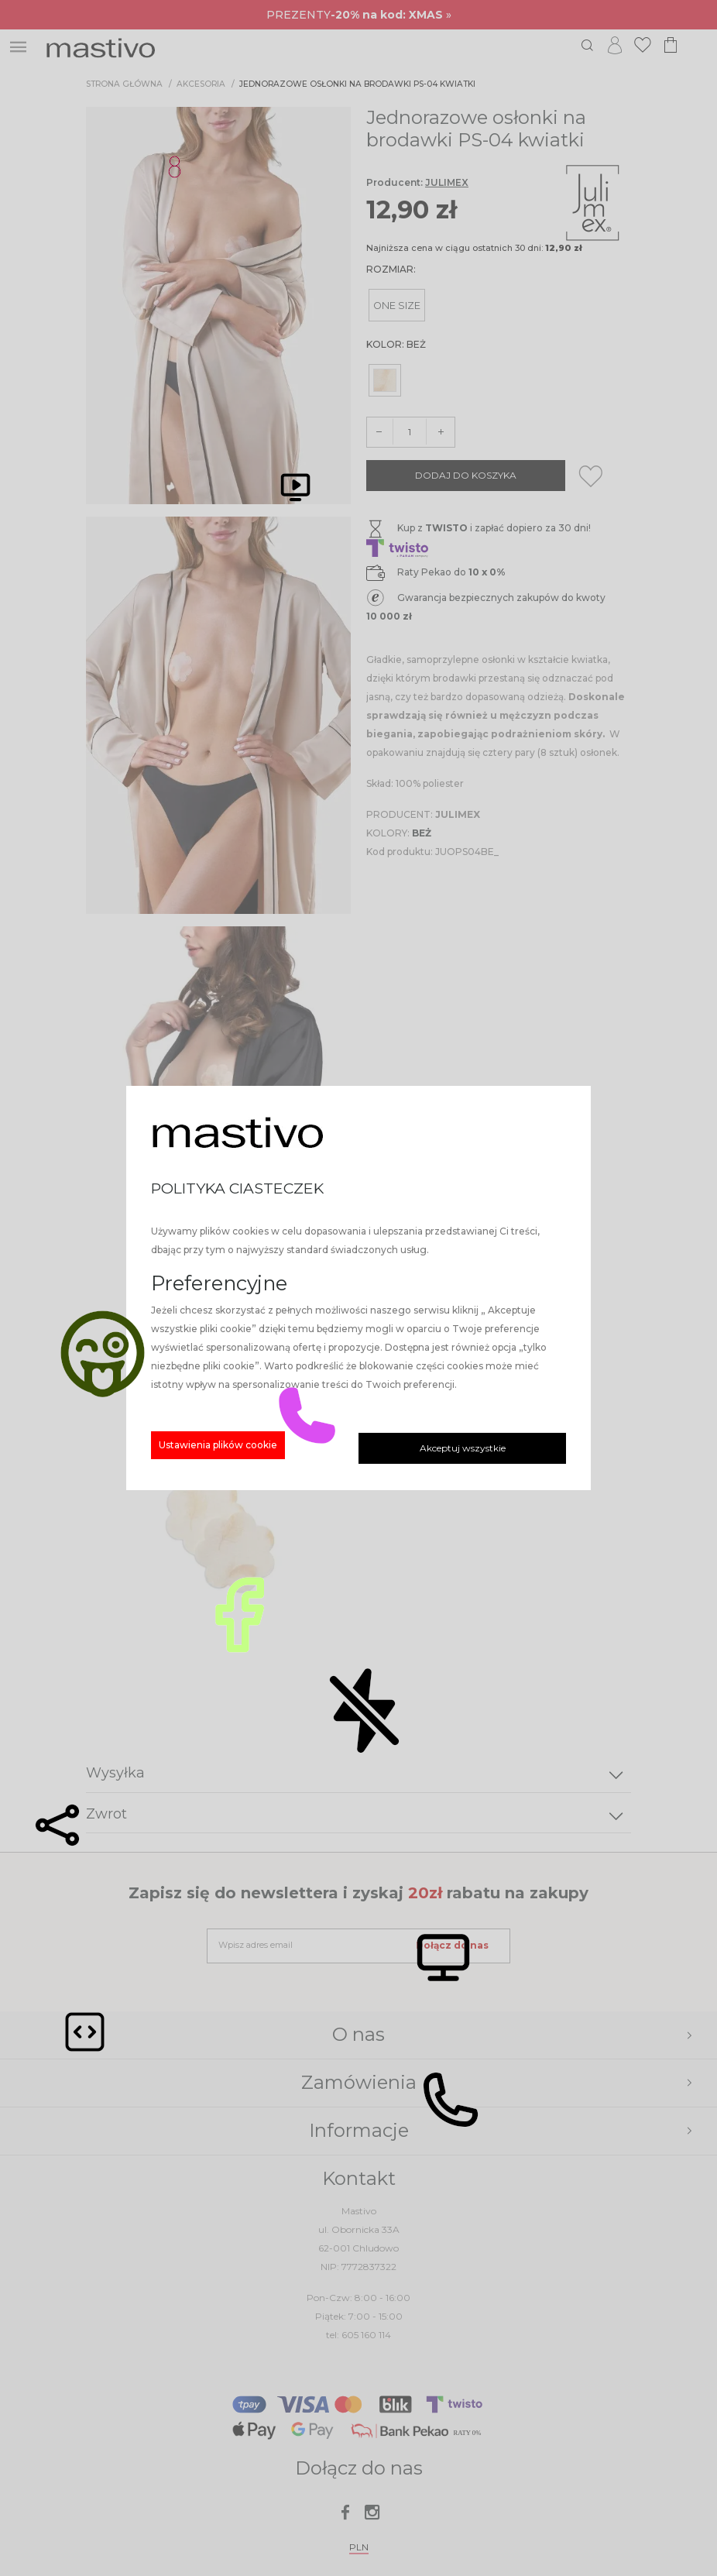  Describe the element at coordinates (102, 1352) in the screenshot. I see `add a playful or silly reaction to a message` at that location.